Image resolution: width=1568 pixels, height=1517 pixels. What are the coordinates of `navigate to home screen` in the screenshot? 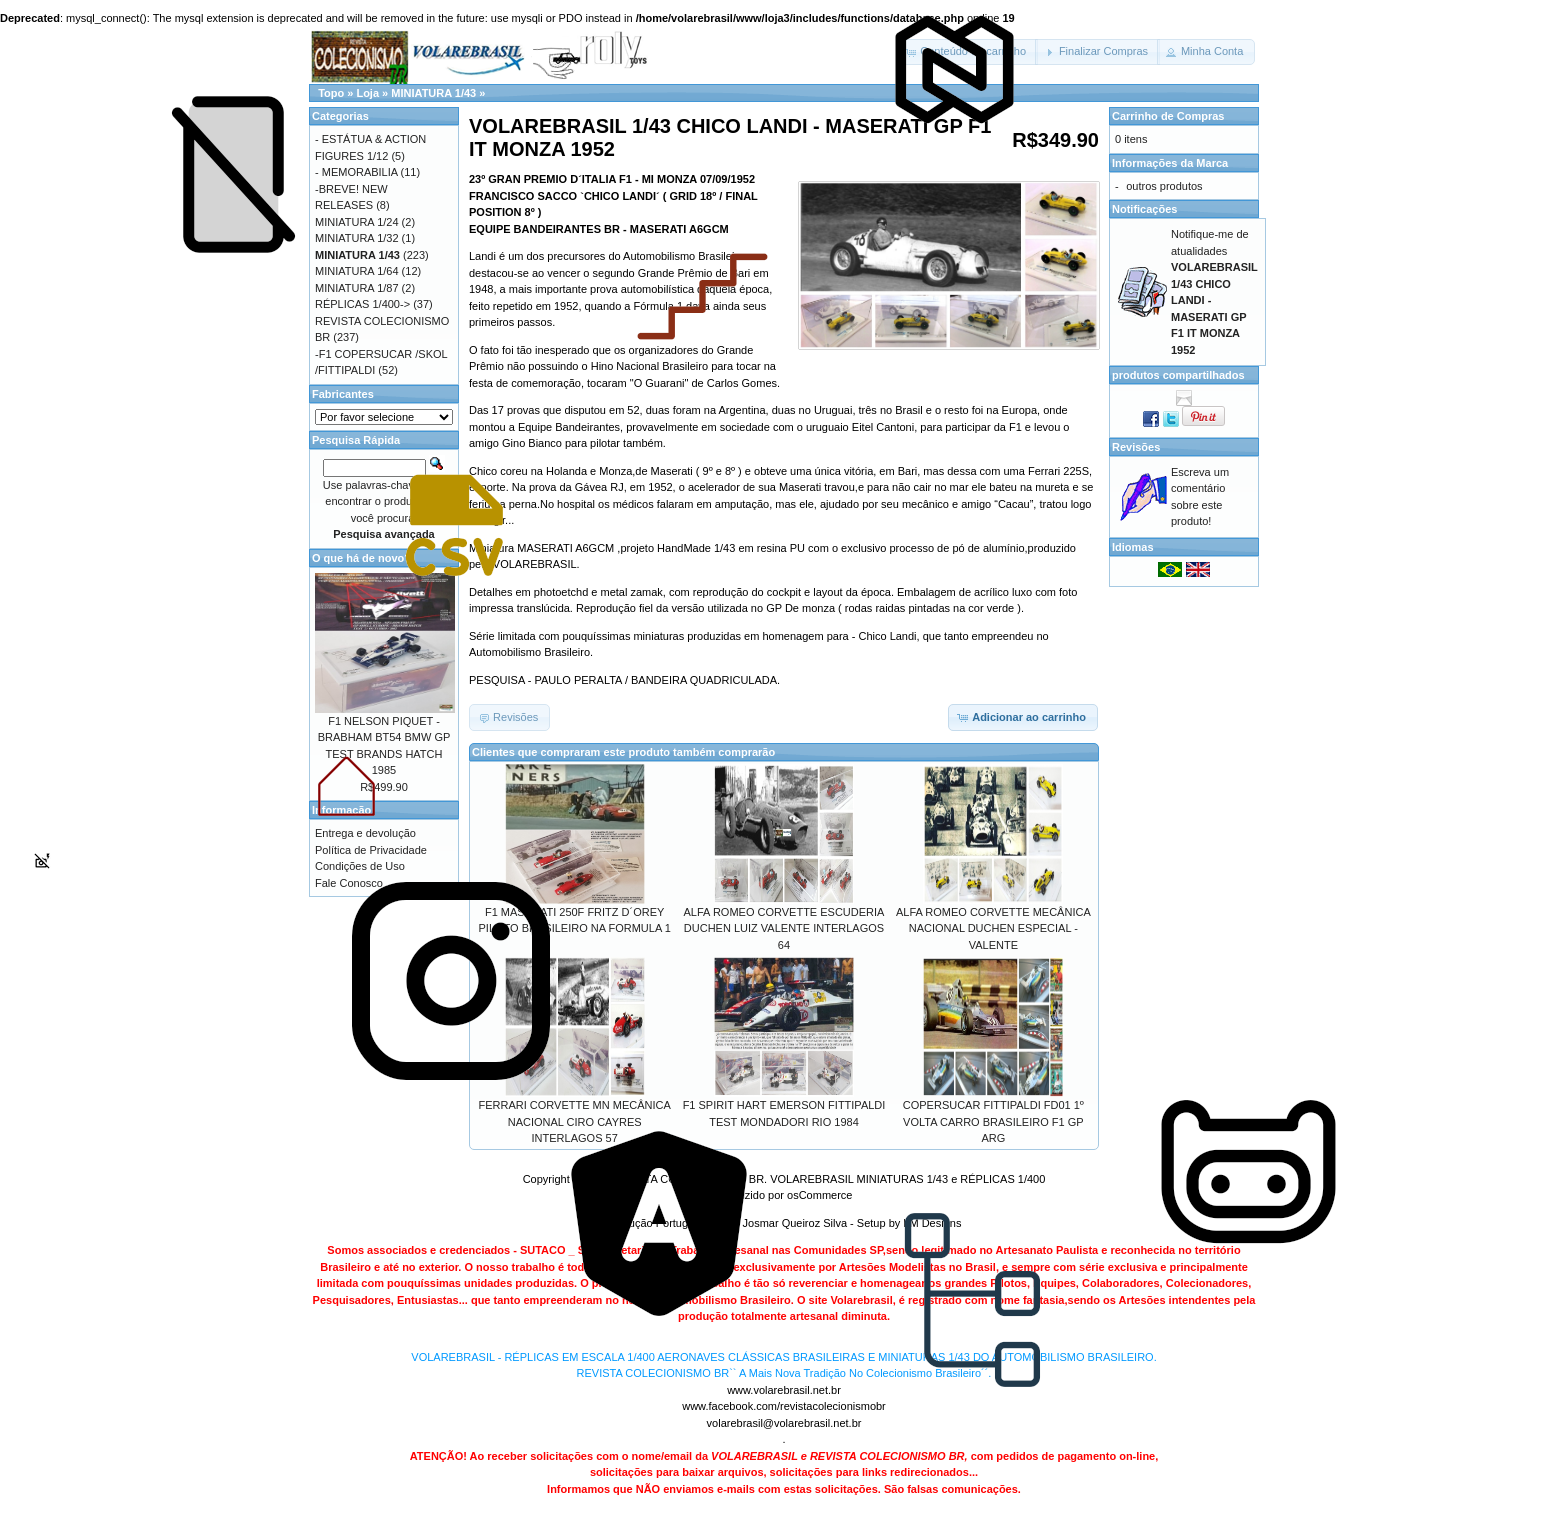 It's located at (346, 787).